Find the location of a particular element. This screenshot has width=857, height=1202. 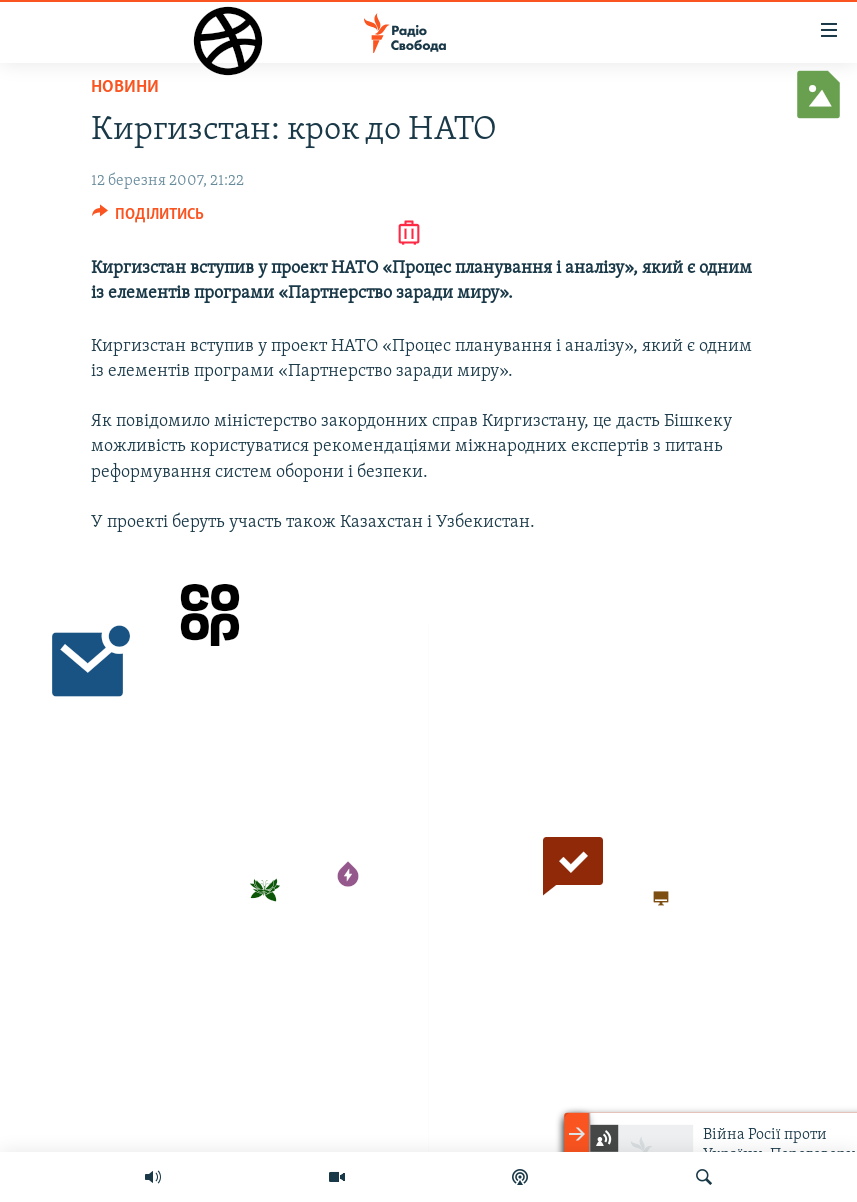

visit dribbble profile or portfolio is located at coordinates (228, 41).